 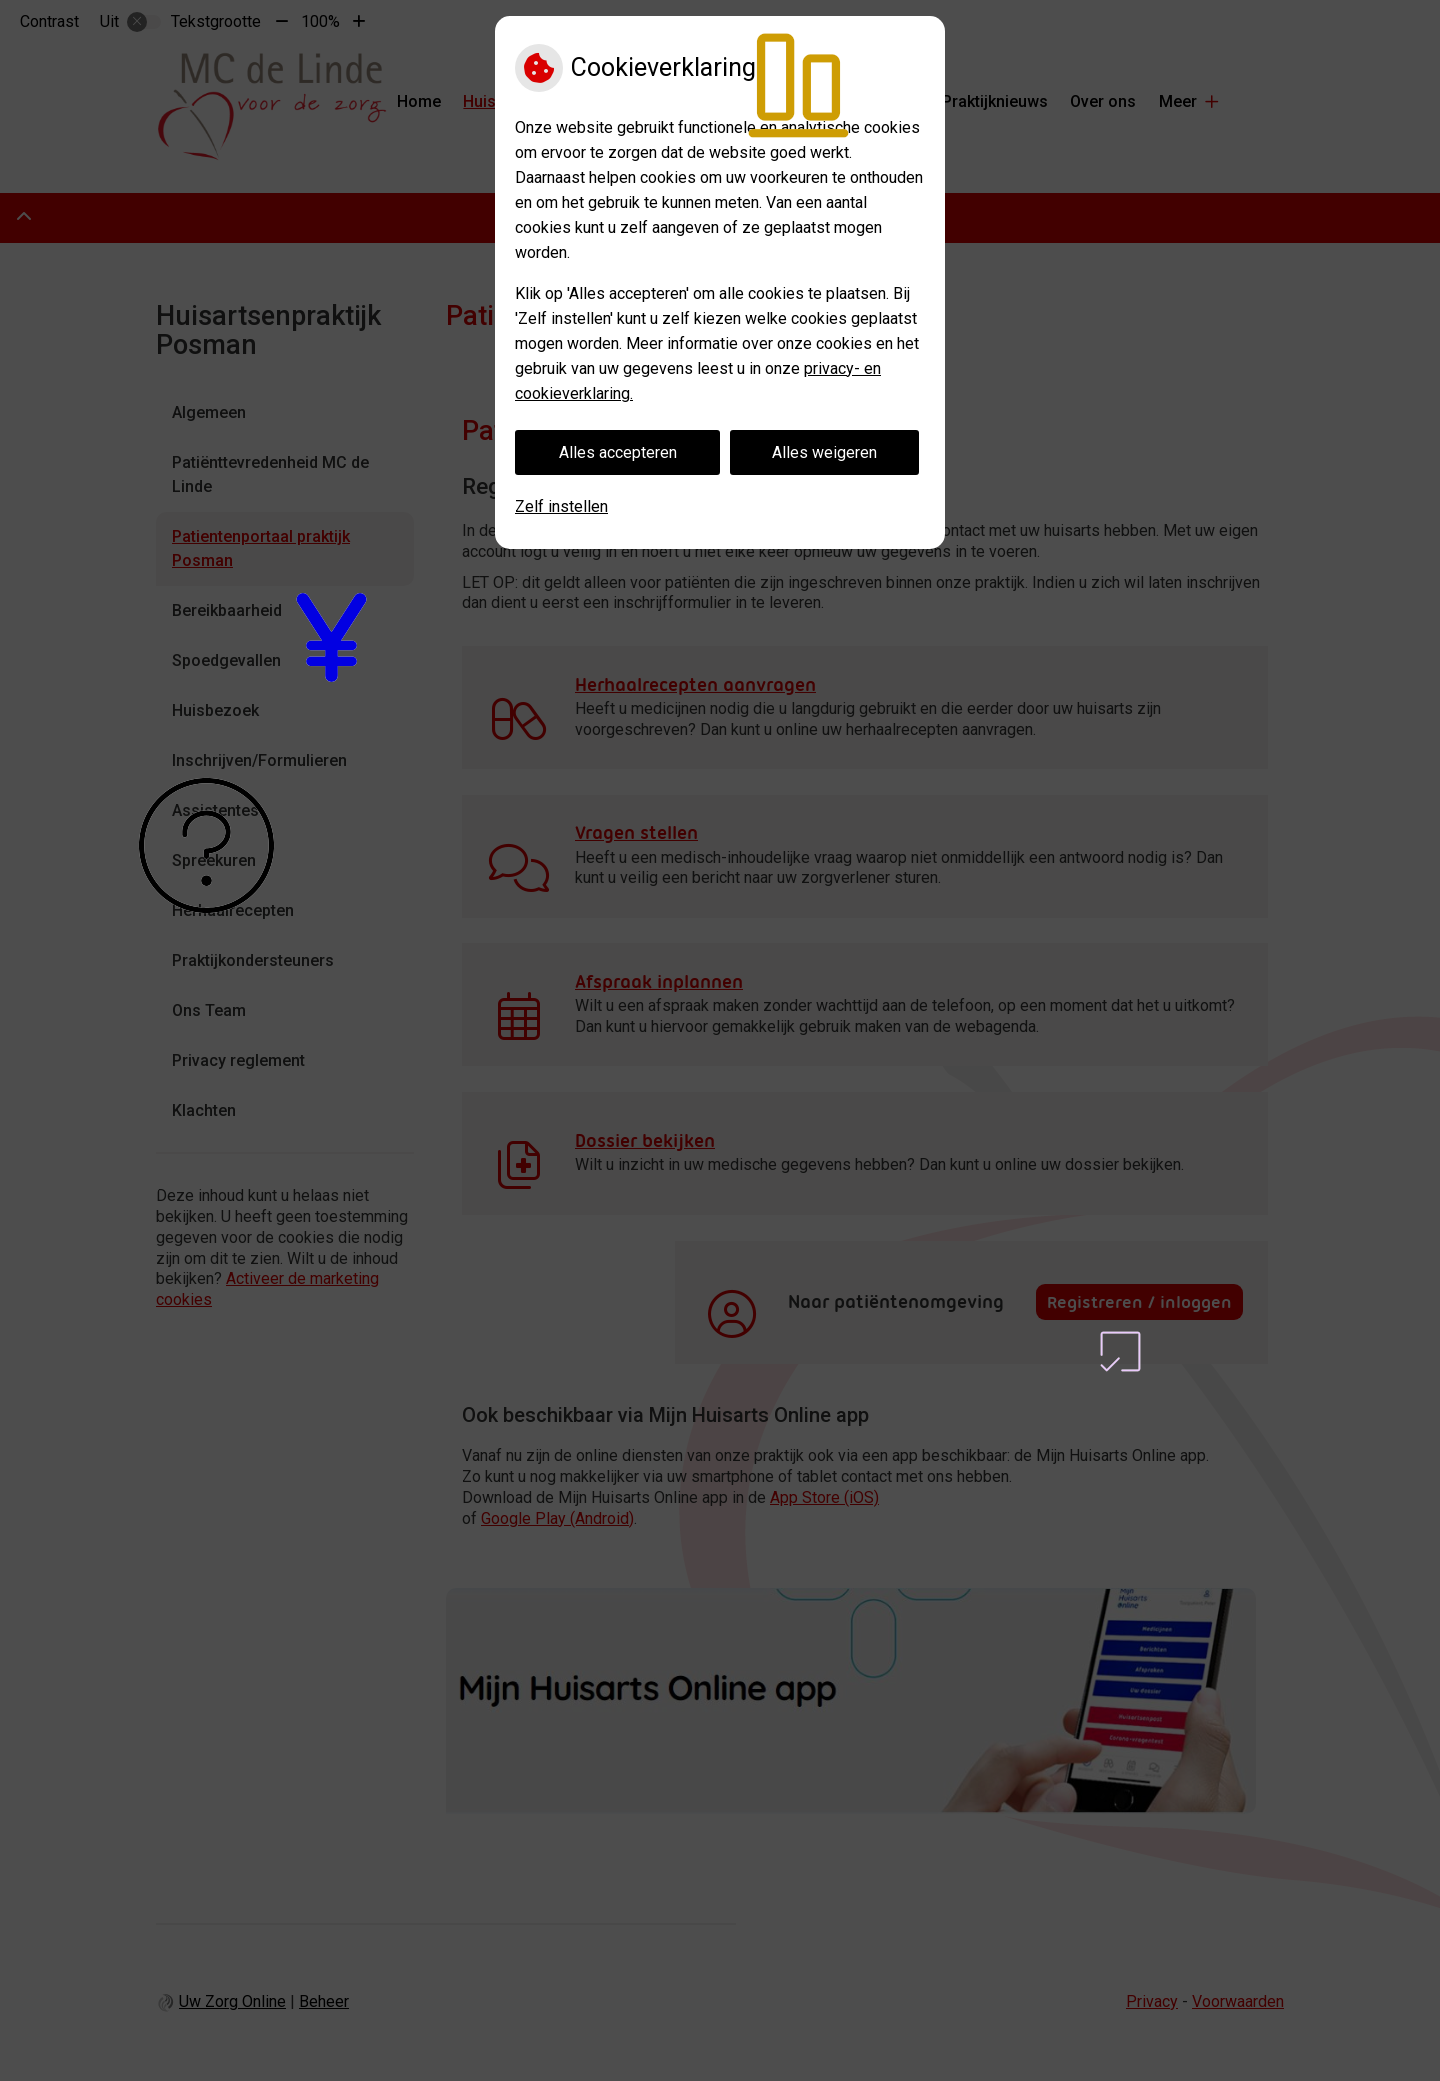 I want to click on align selected objects to the bottom edge, so click(x=798, y=87).